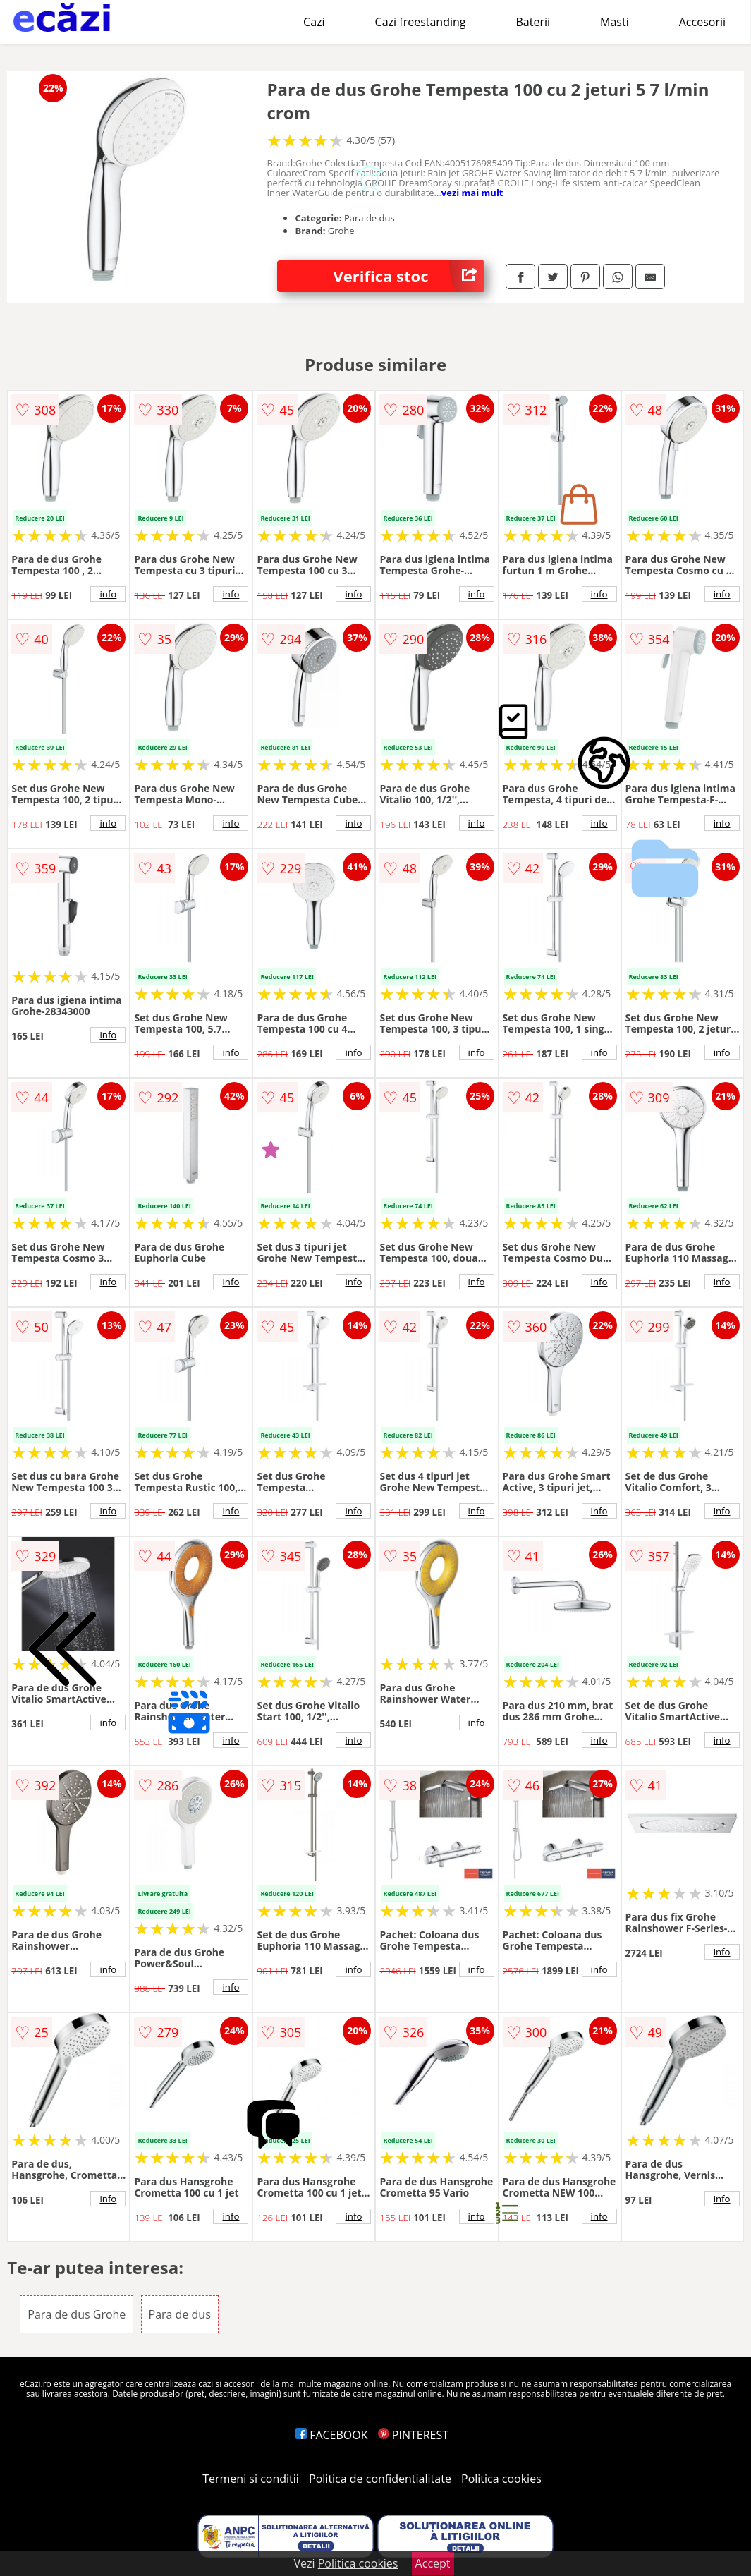 The image size is (751, 2576). What do you see at coordinates (579, 504) in the screenshot?
I see `view your shopping bag` at bounding box center [579, 504].